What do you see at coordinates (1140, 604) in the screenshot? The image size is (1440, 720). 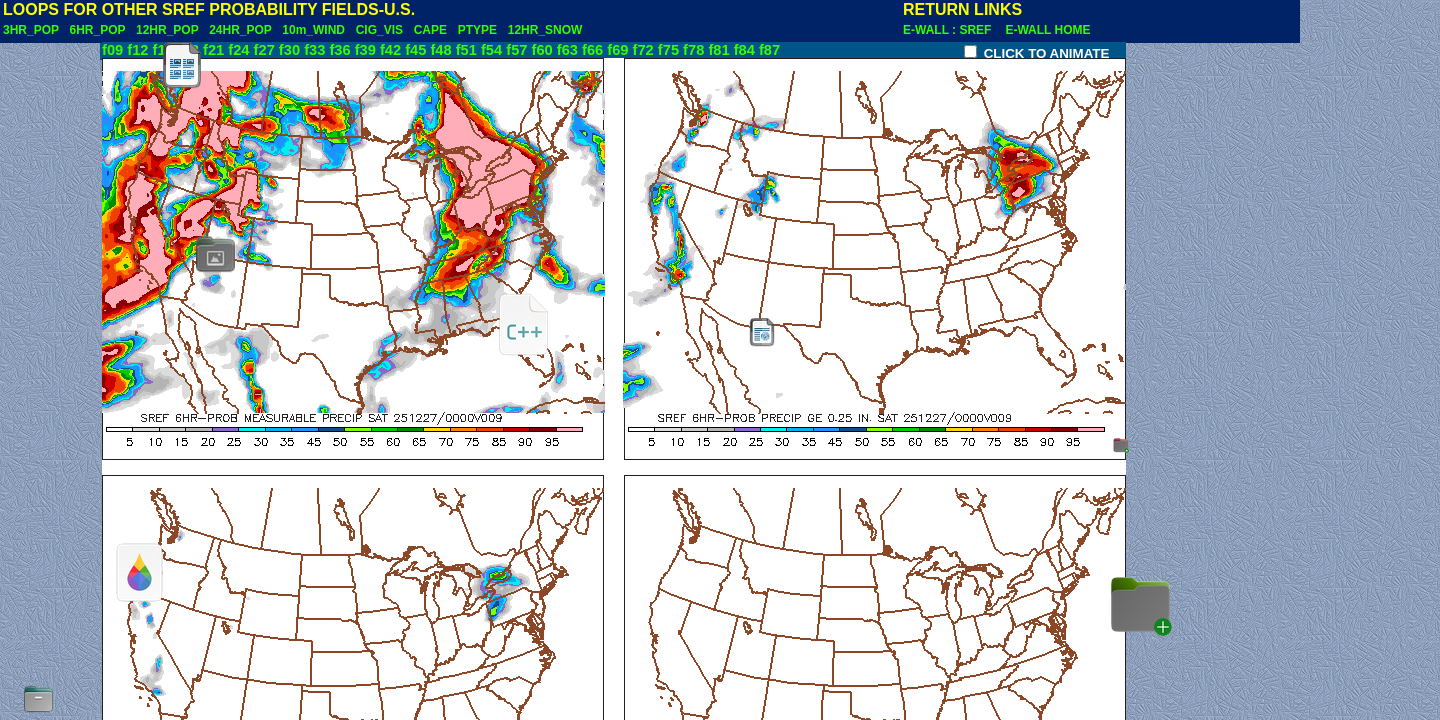 I see `create a new folder` at bounding box center [1140, 604].